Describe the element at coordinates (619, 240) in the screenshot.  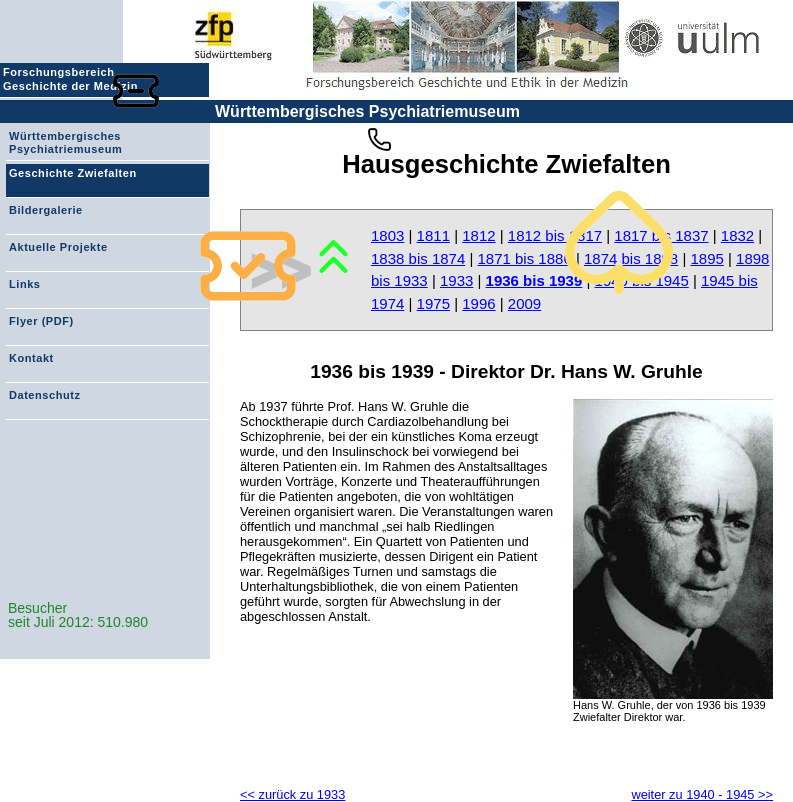
I see `spade suit symbol for card games` at that location.